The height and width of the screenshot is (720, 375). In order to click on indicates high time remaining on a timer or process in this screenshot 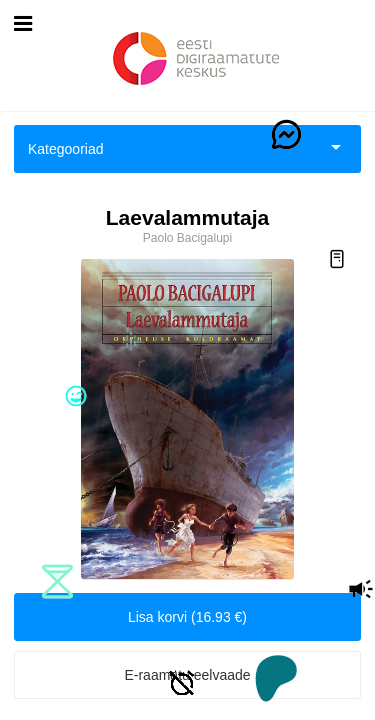, I will do `click(57, 581)`.